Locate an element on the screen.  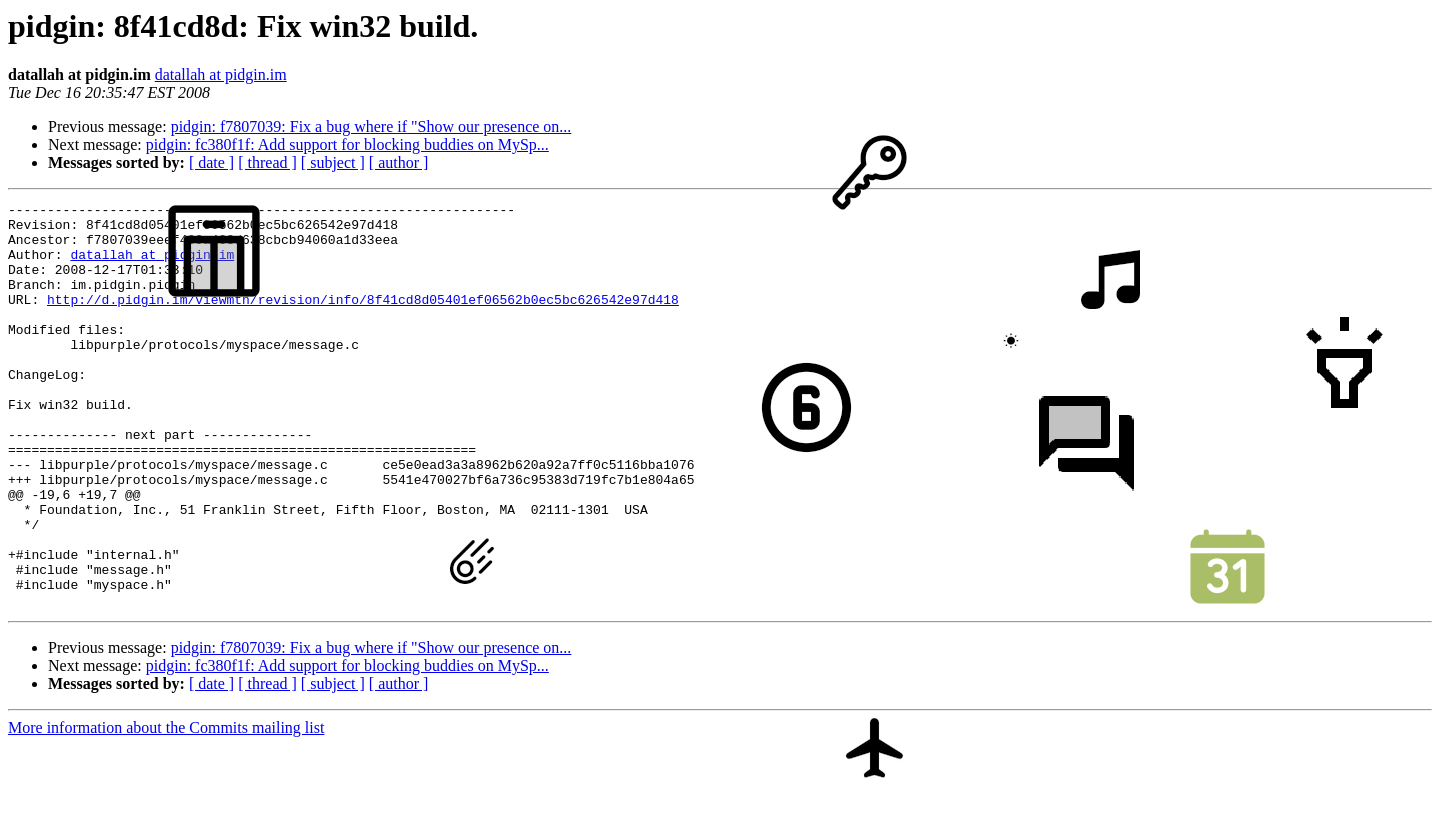
indicates elevator access nearby is located at coordinates (214, 251).